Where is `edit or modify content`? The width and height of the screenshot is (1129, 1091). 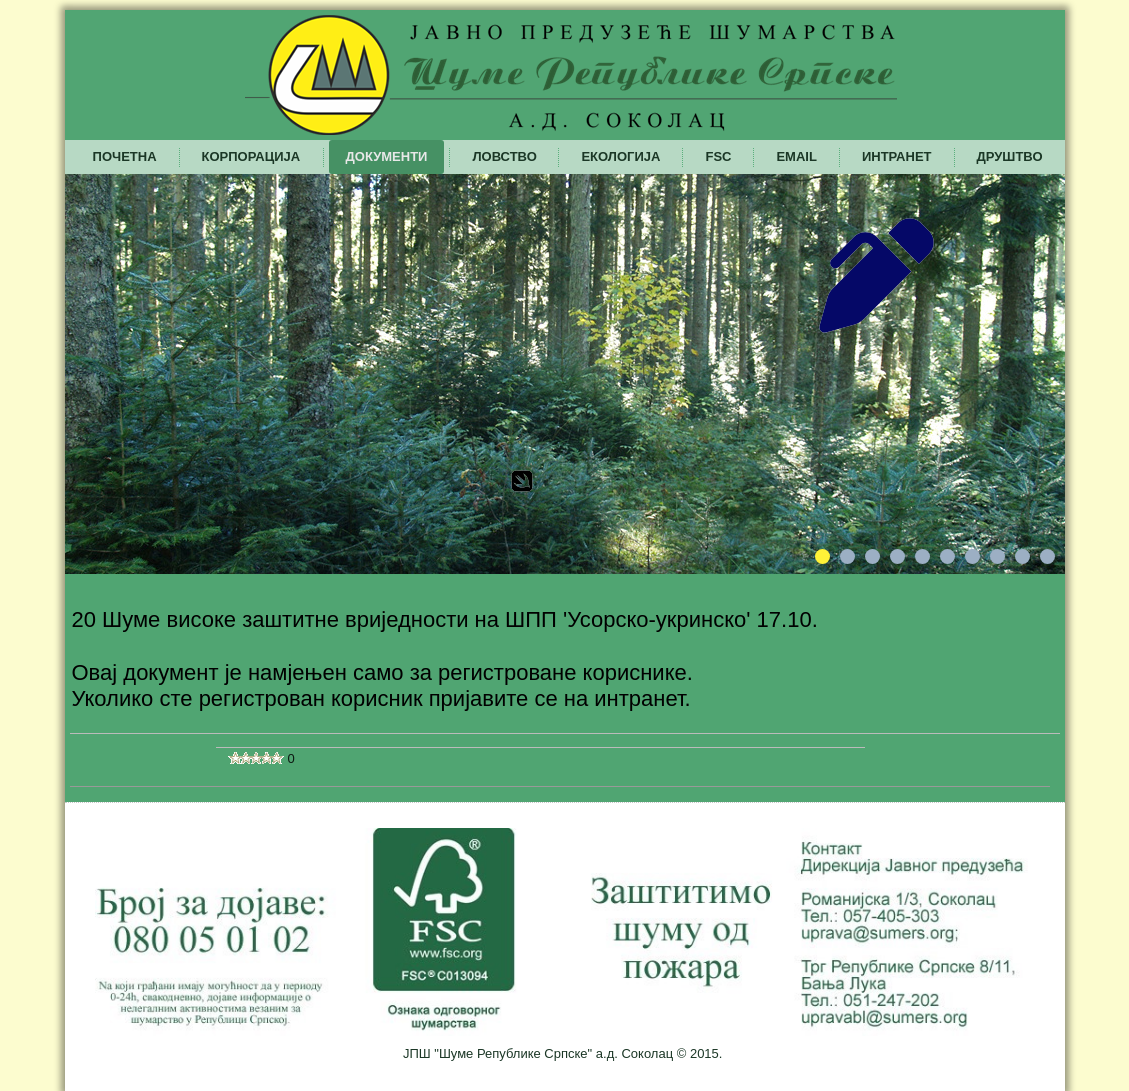 edit or modify content is located at coordinates (876, 275).